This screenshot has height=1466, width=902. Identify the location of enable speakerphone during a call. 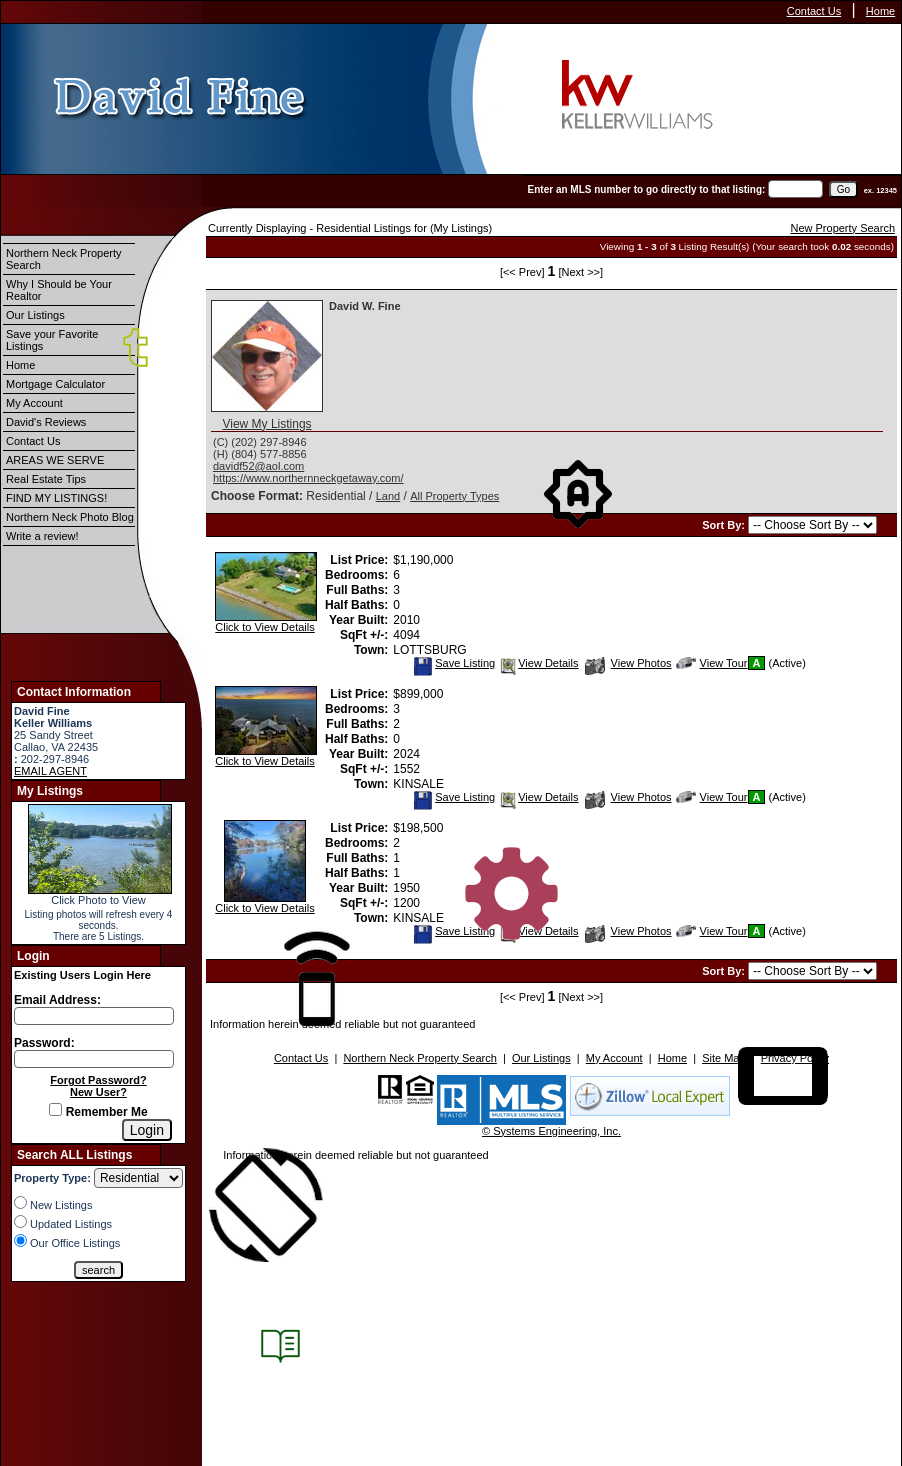
(317, 981).